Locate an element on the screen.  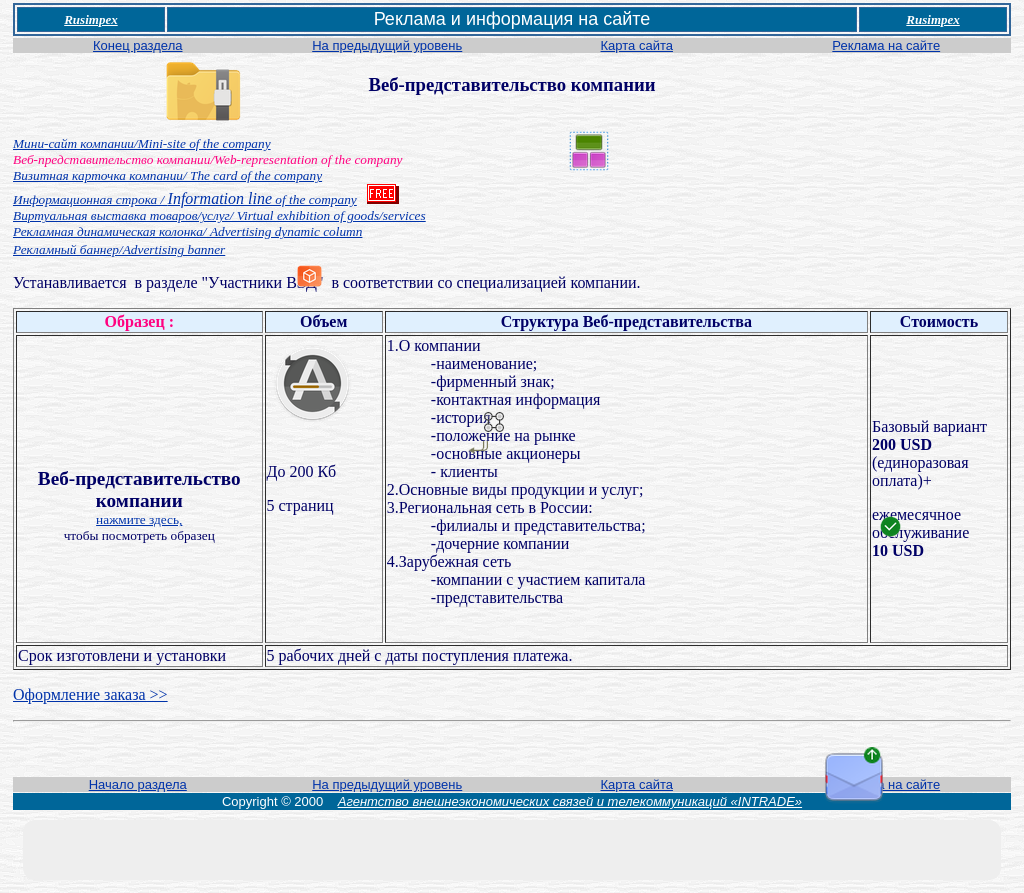
open a 3D model file in OBJ format is located at coordinates (309, 275).